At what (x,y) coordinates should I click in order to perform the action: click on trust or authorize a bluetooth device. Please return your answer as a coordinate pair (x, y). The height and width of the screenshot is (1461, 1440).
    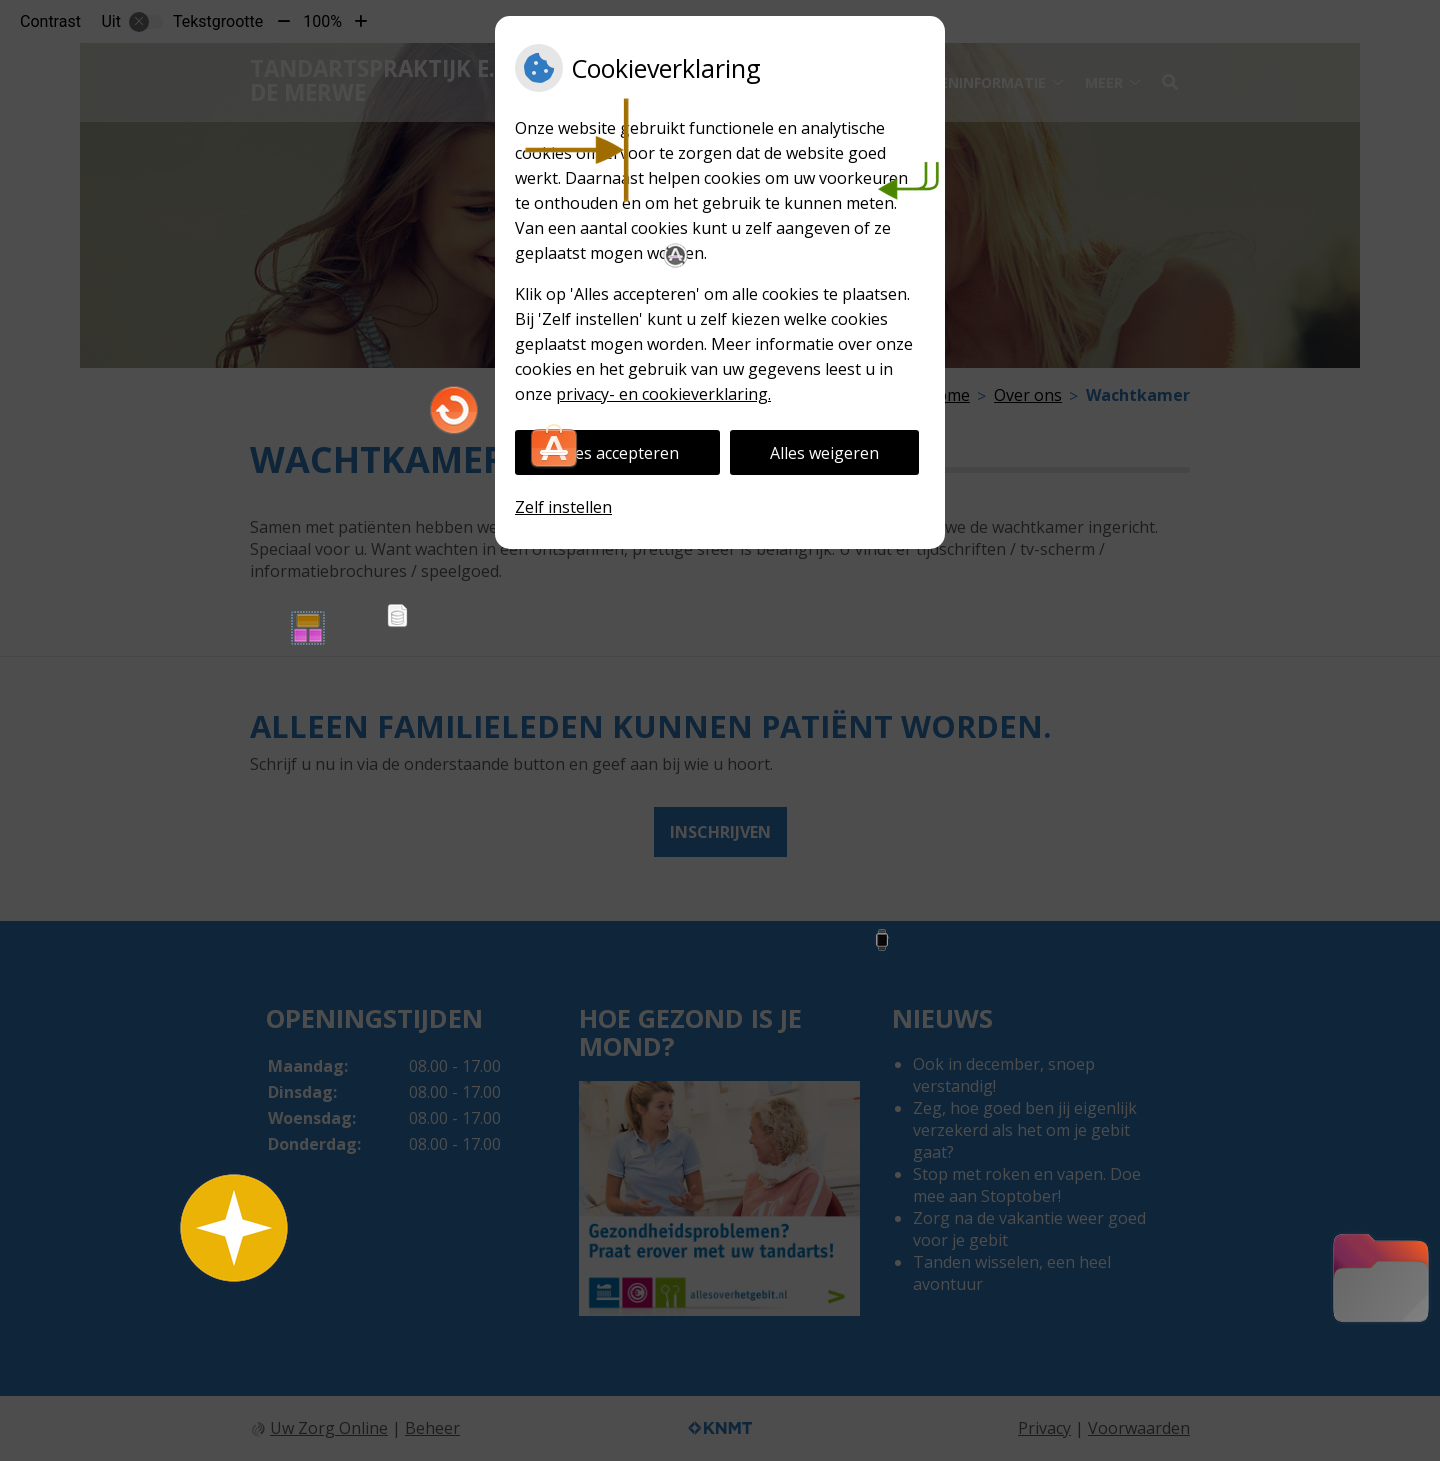
    Looking at the image, I should click on (234, 1228).